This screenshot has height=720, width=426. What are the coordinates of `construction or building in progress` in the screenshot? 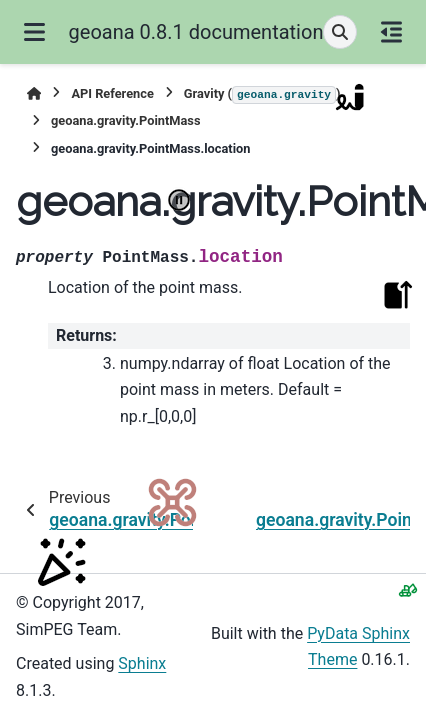 It's located at (408, 590).